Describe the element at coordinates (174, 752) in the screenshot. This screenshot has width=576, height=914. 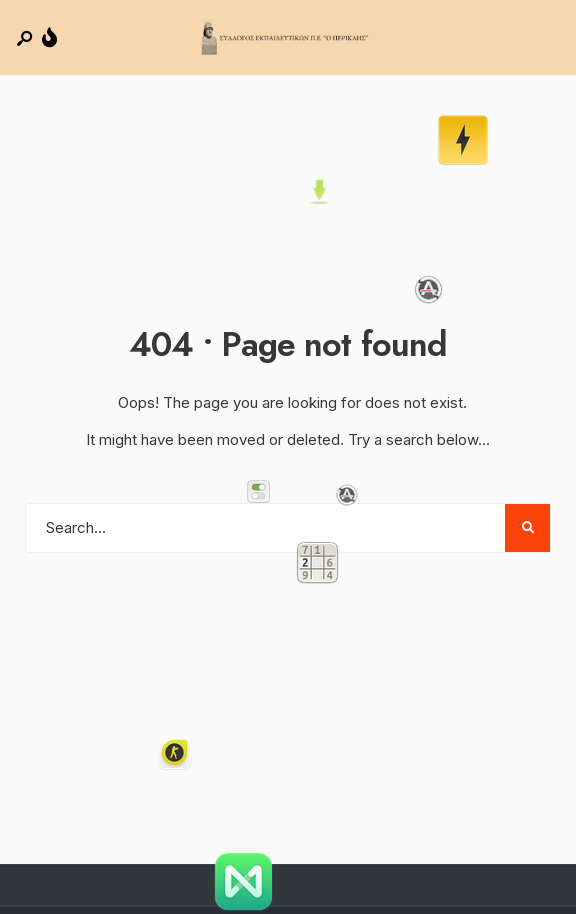
I see `launch counter-strike: condition zero` at that location.